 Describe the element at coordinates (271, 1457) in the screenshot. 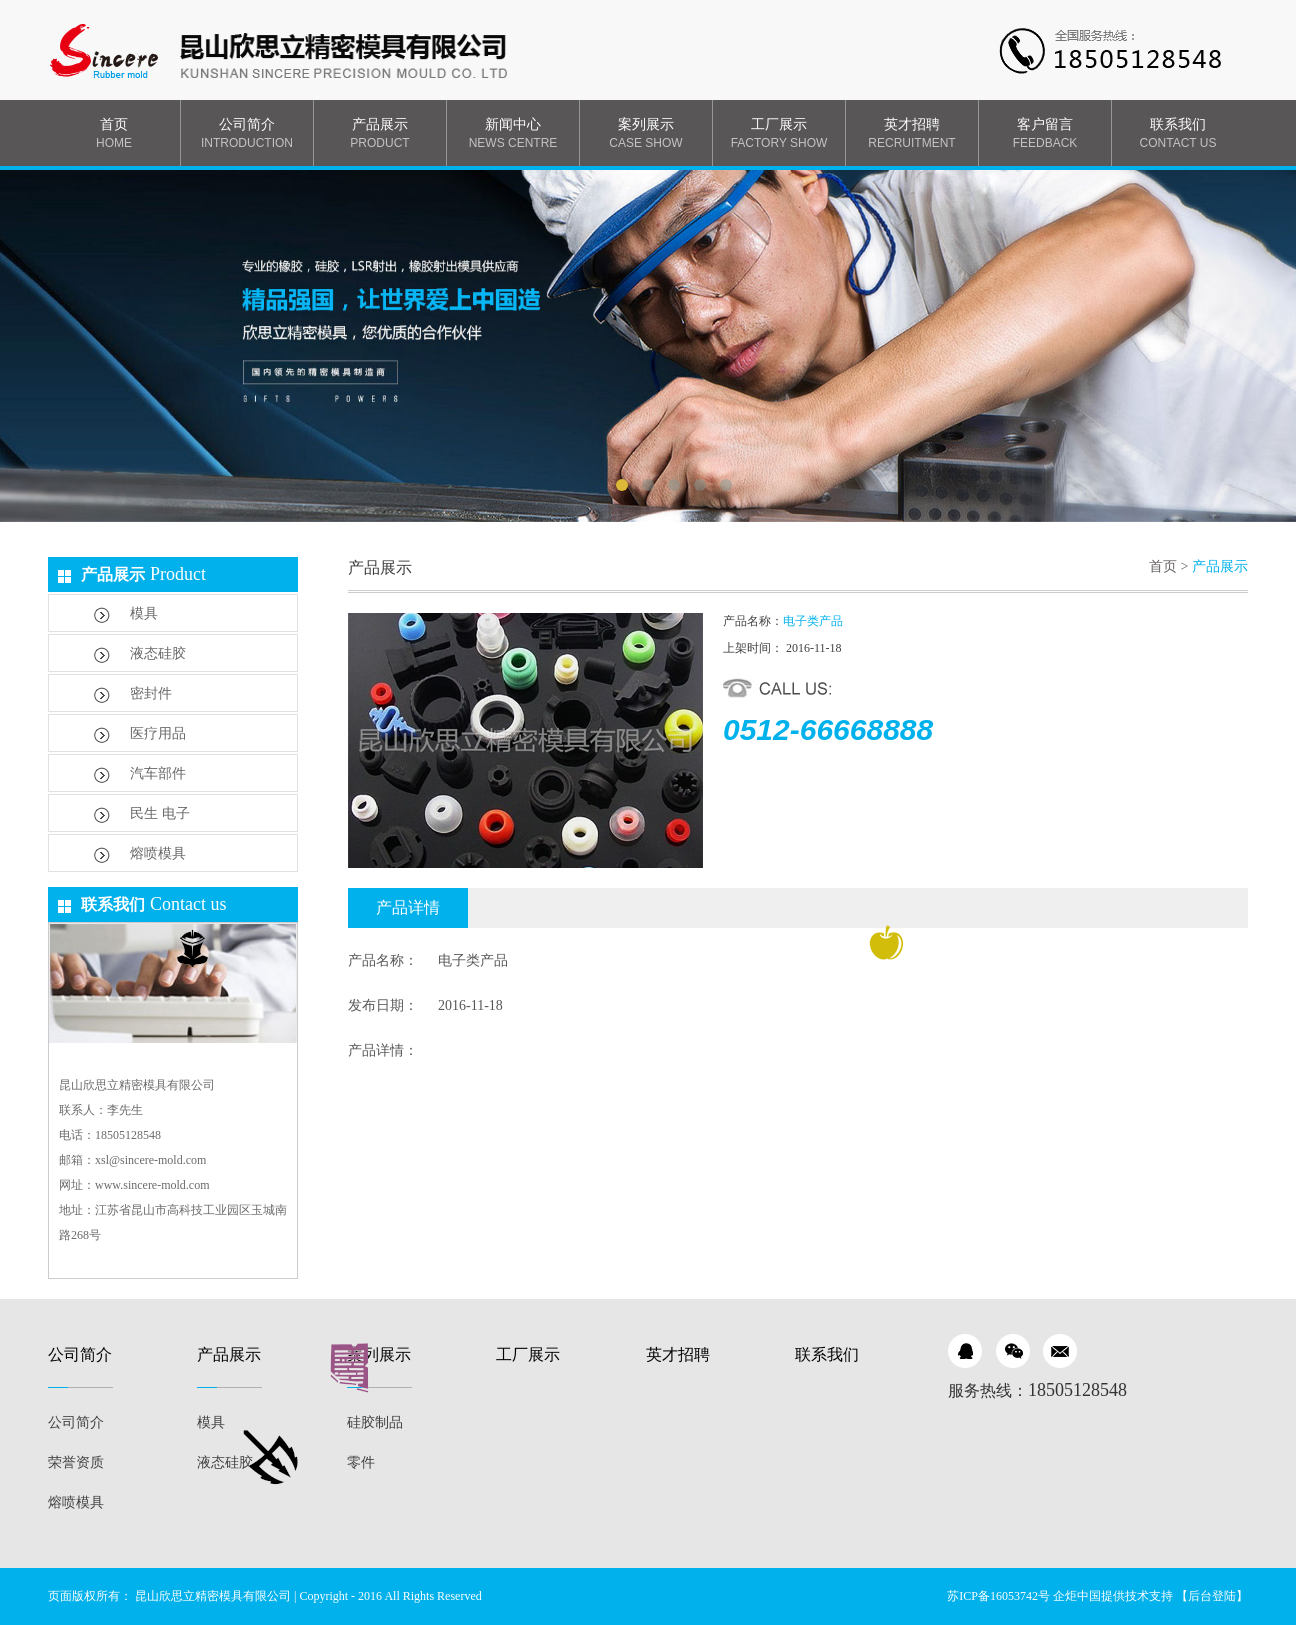

I see `select harpoon or trident weapon` at that location.